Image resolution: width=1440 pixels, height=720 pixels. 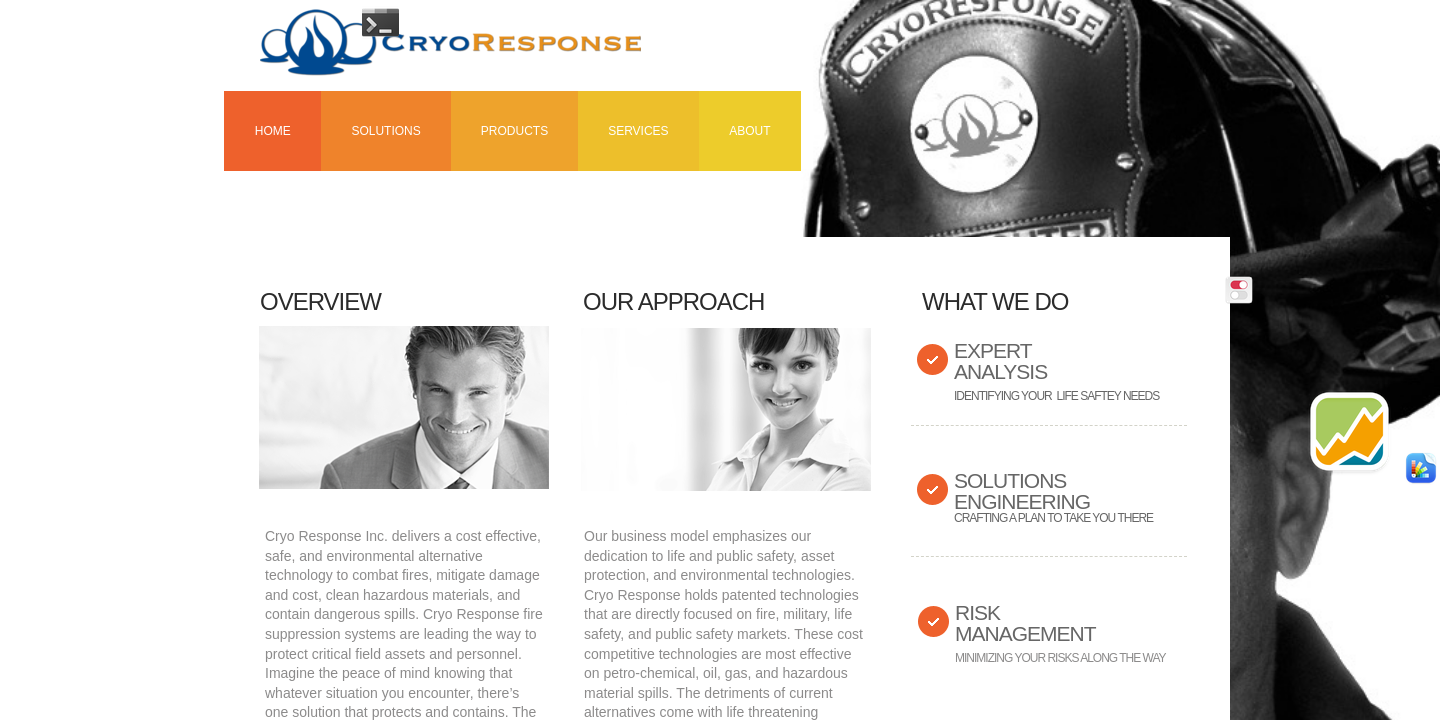 What do you see at coordinates (380, 22) in the screenshot?
I see `open the terminal application` at bounding box center [380, 22].